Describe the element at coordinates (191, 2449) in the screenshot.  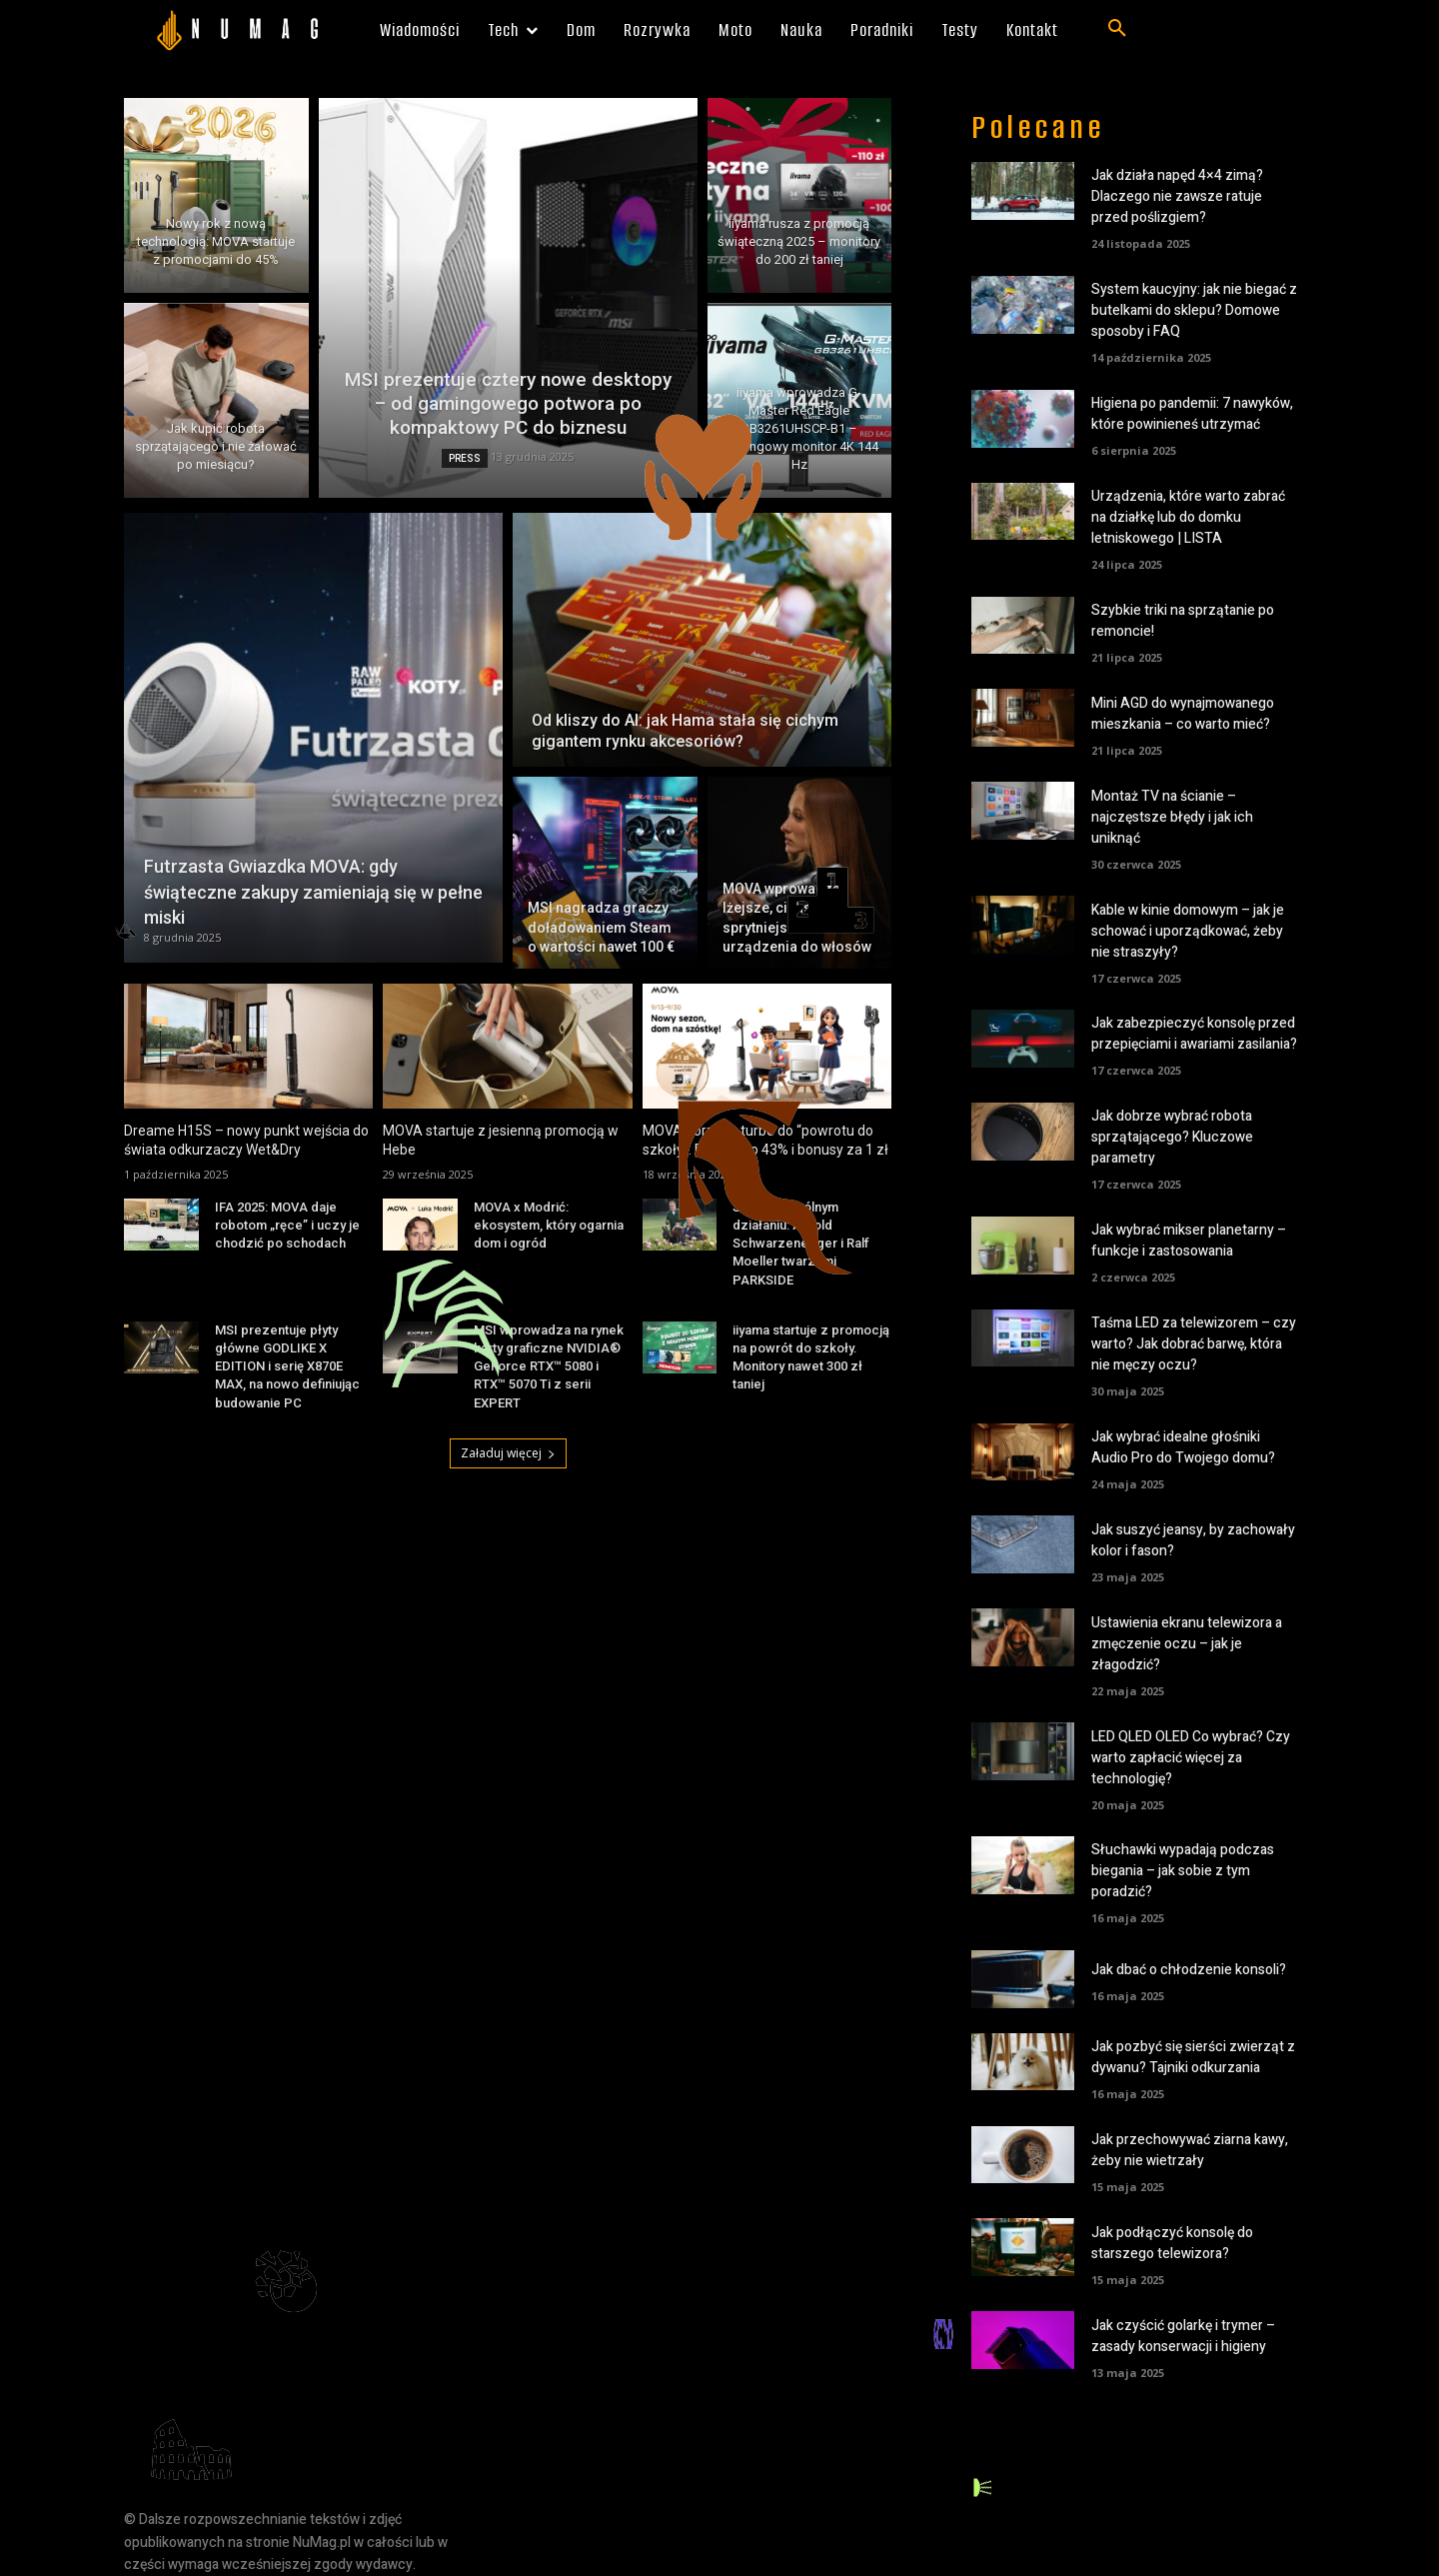
I see `view historical landmarks or monuments` at that location.